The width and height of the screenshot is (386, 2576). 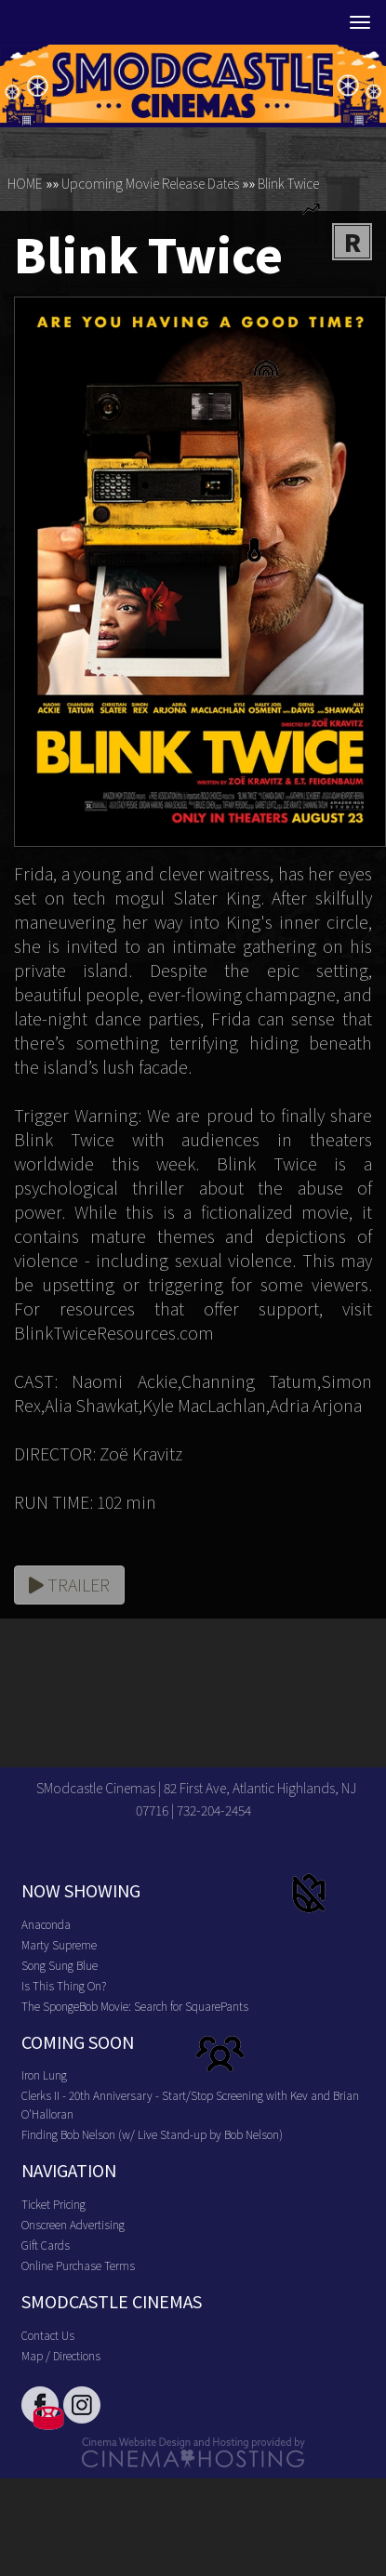 What do you see at coordinates (254, 549) in the screenshot?
I see `indicates low temperature reading` at bounding box center [254, 549].